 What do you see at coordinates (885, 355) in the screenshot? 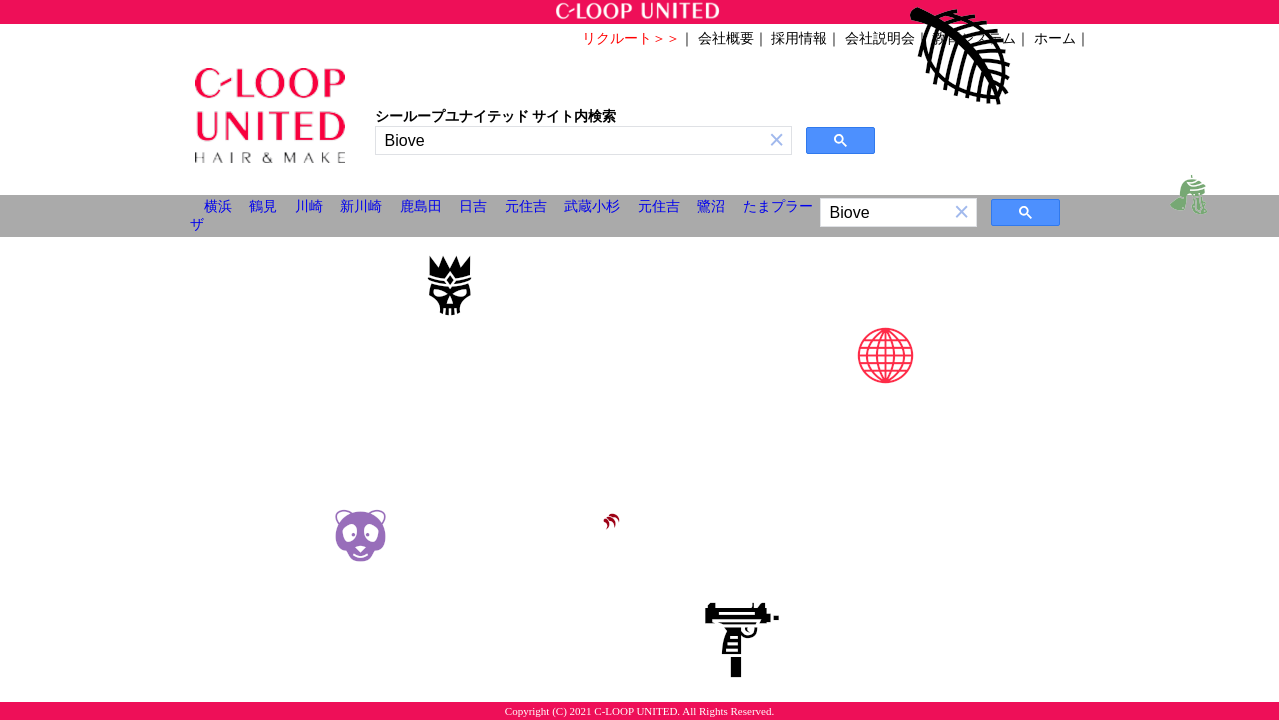
I see `access global or international settings` at bounding box center [885, 355].